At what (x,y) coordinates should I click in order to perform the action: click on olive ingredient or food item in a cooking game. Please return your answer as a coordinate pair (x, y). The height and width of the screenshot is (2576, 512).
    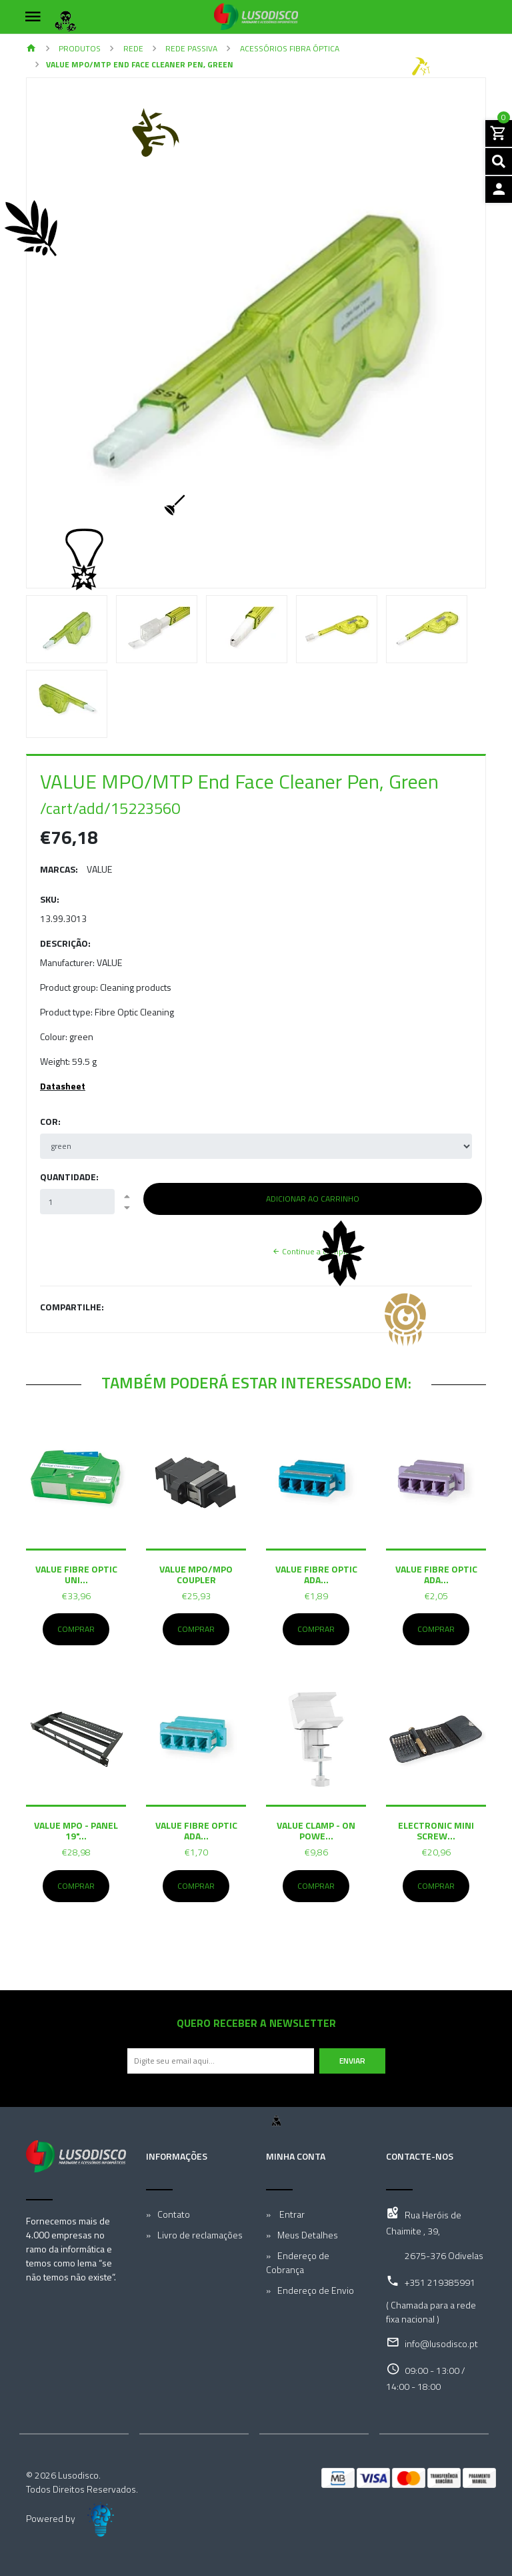
    Looking at the image, I should click on (31, 228).